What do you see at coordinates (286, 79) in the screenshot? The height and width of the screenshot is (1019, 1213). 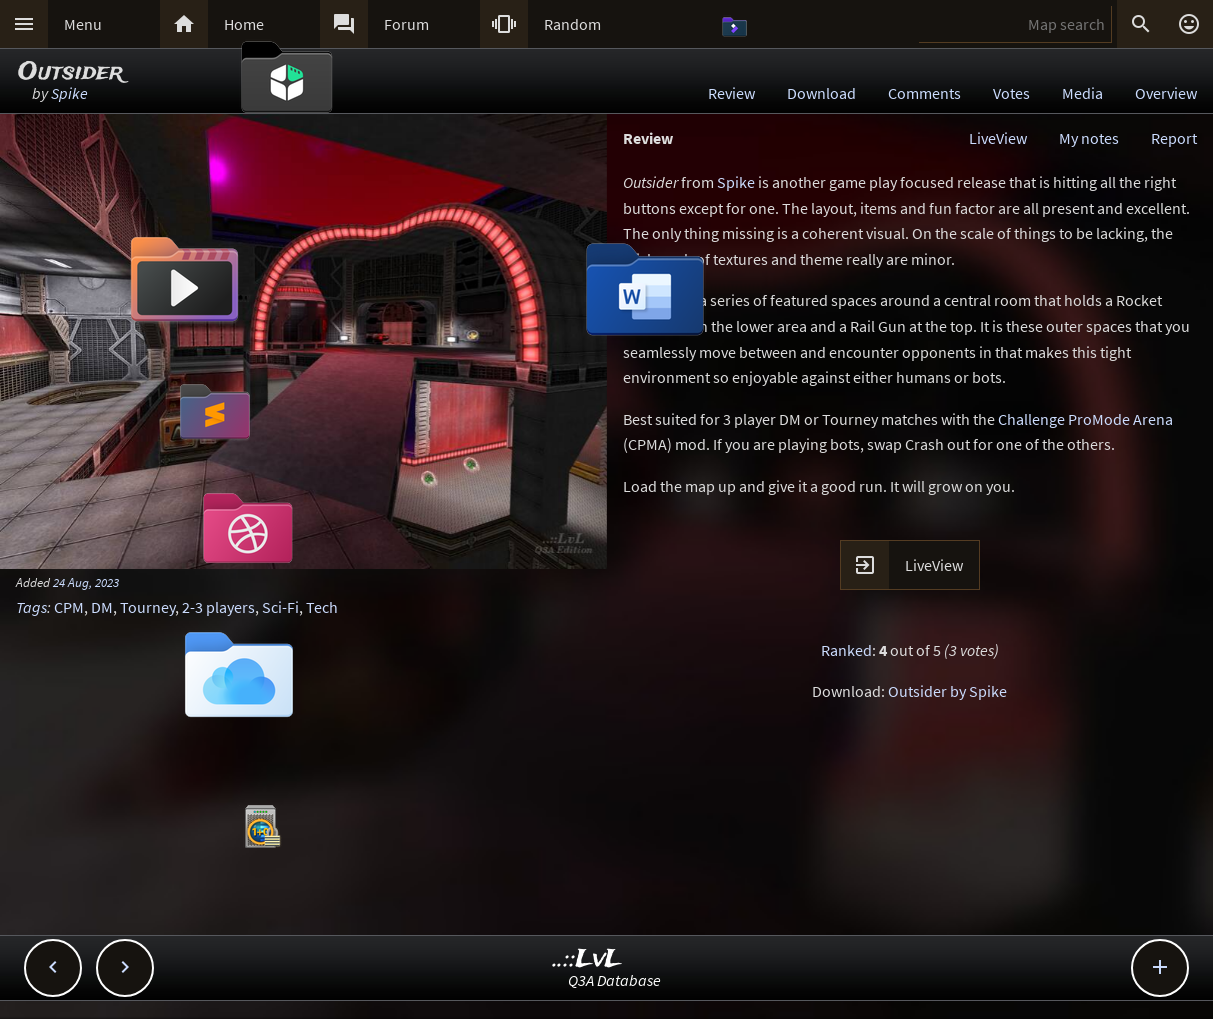 I see `open wondershare filmstock assets folder` at bounding box center [286, 79].